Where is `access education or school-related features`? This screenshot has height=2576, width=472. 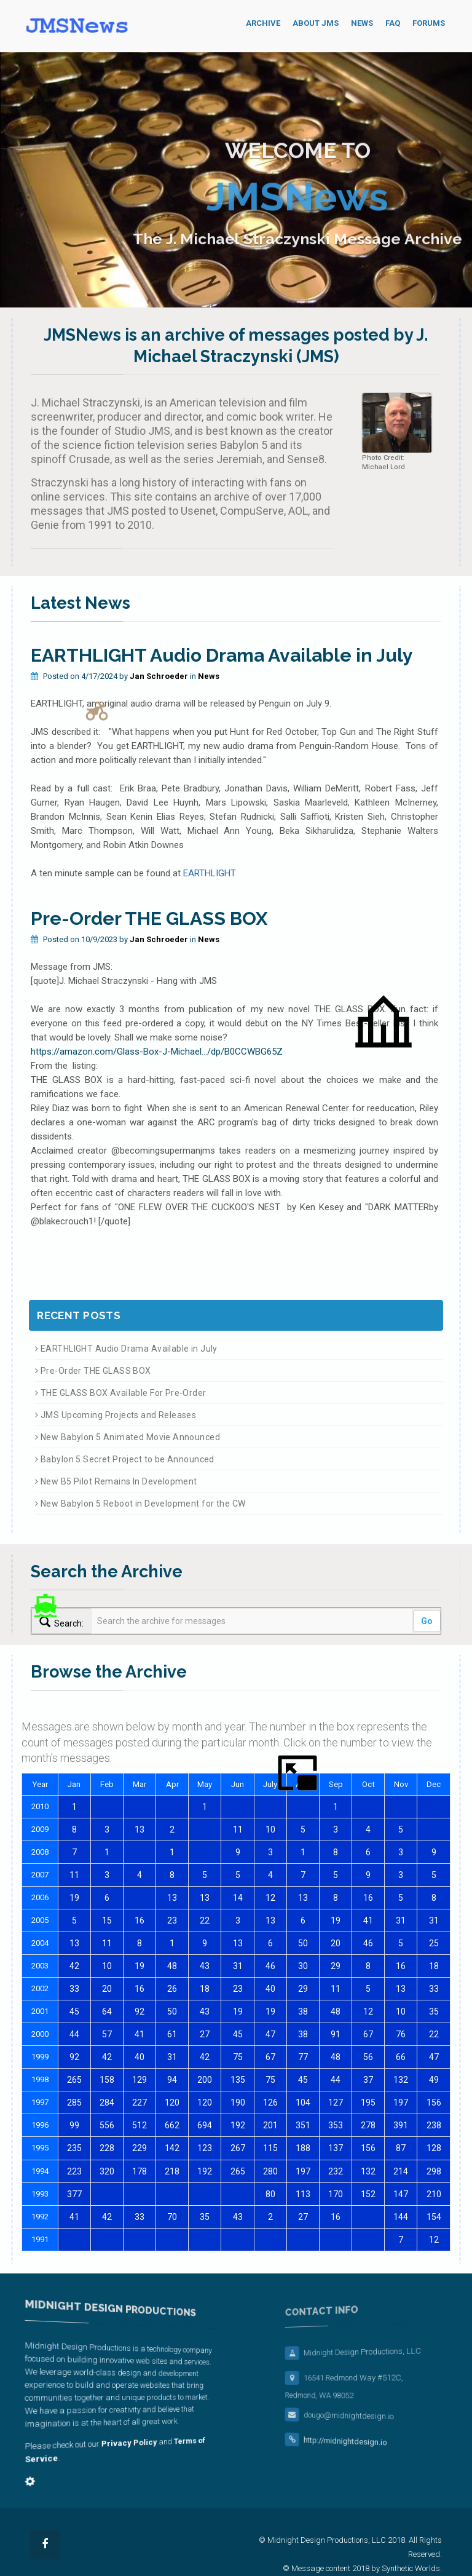
access education or school-related features is located at coordinates (384, 1024).